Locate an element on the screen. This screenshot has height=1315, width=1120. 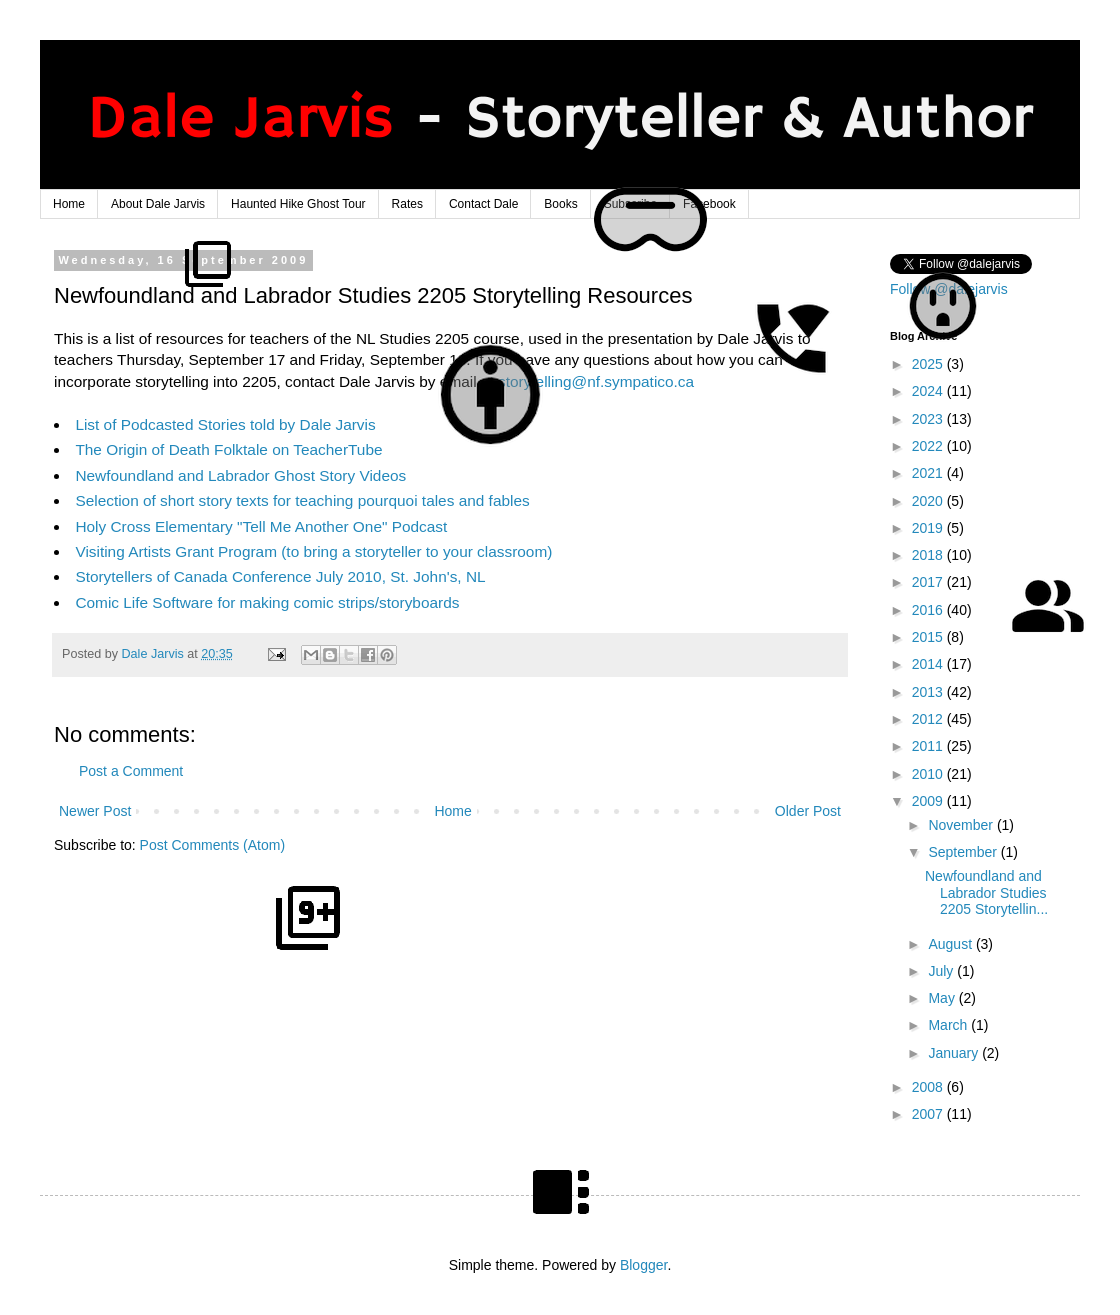
access virtual reality or AR settings is located at coordinates (650, 219).